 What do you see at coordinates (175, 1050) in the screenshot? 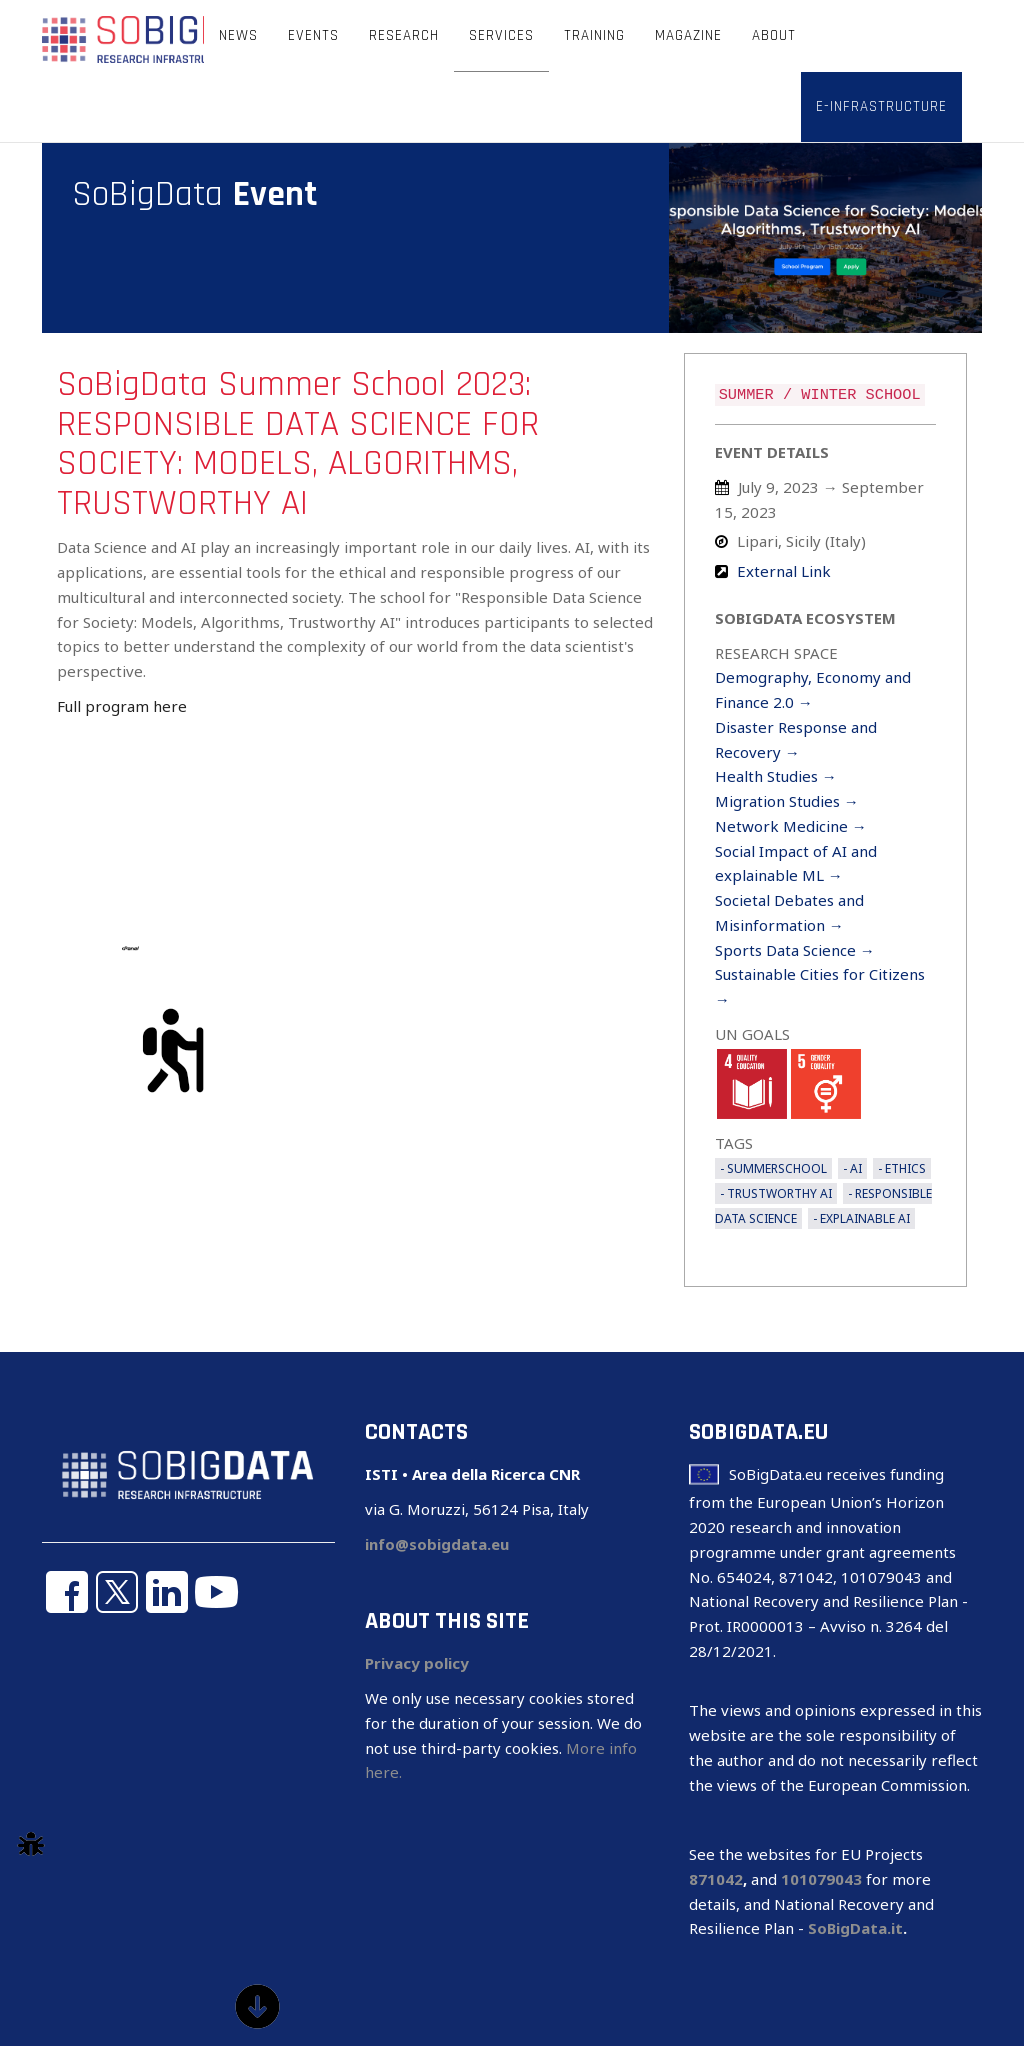
I see `access hiking trails or outdoor activities` at bounding box center [175, 1050].